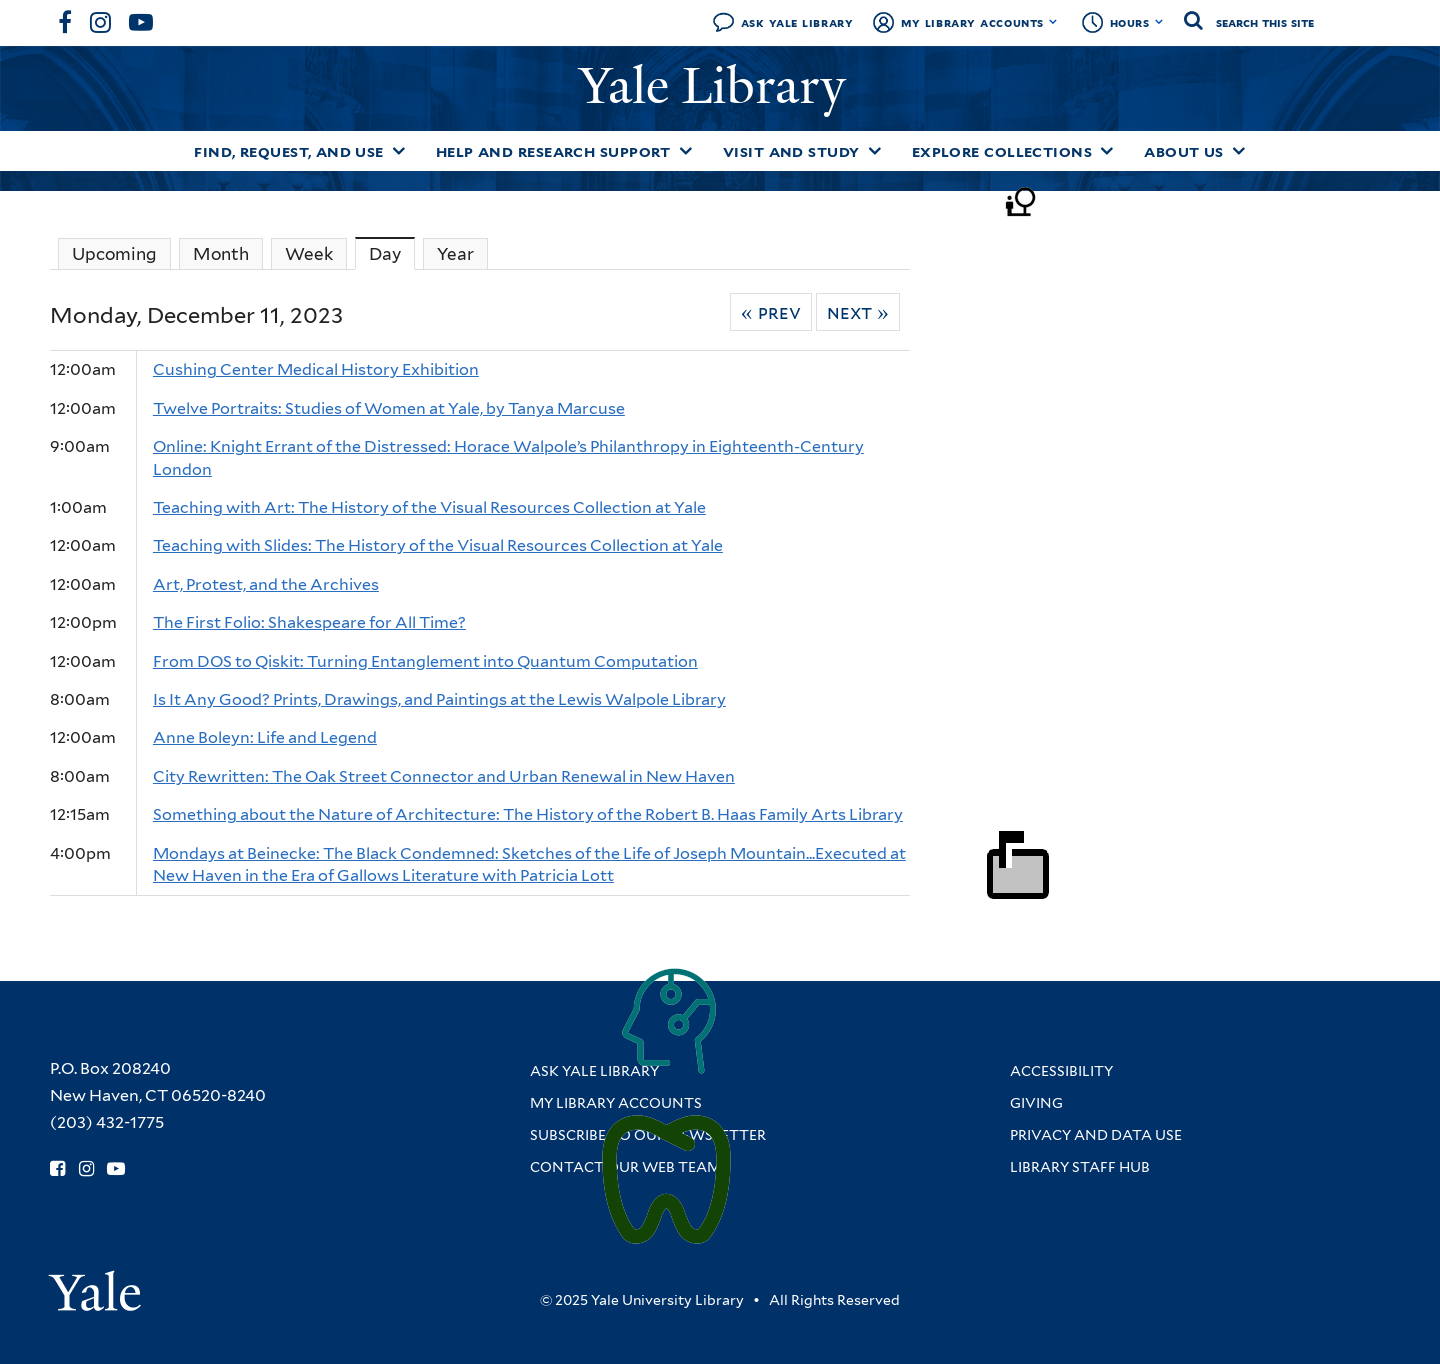  I want to click on indicates new mail in your mailbox, so click(1018, 868).